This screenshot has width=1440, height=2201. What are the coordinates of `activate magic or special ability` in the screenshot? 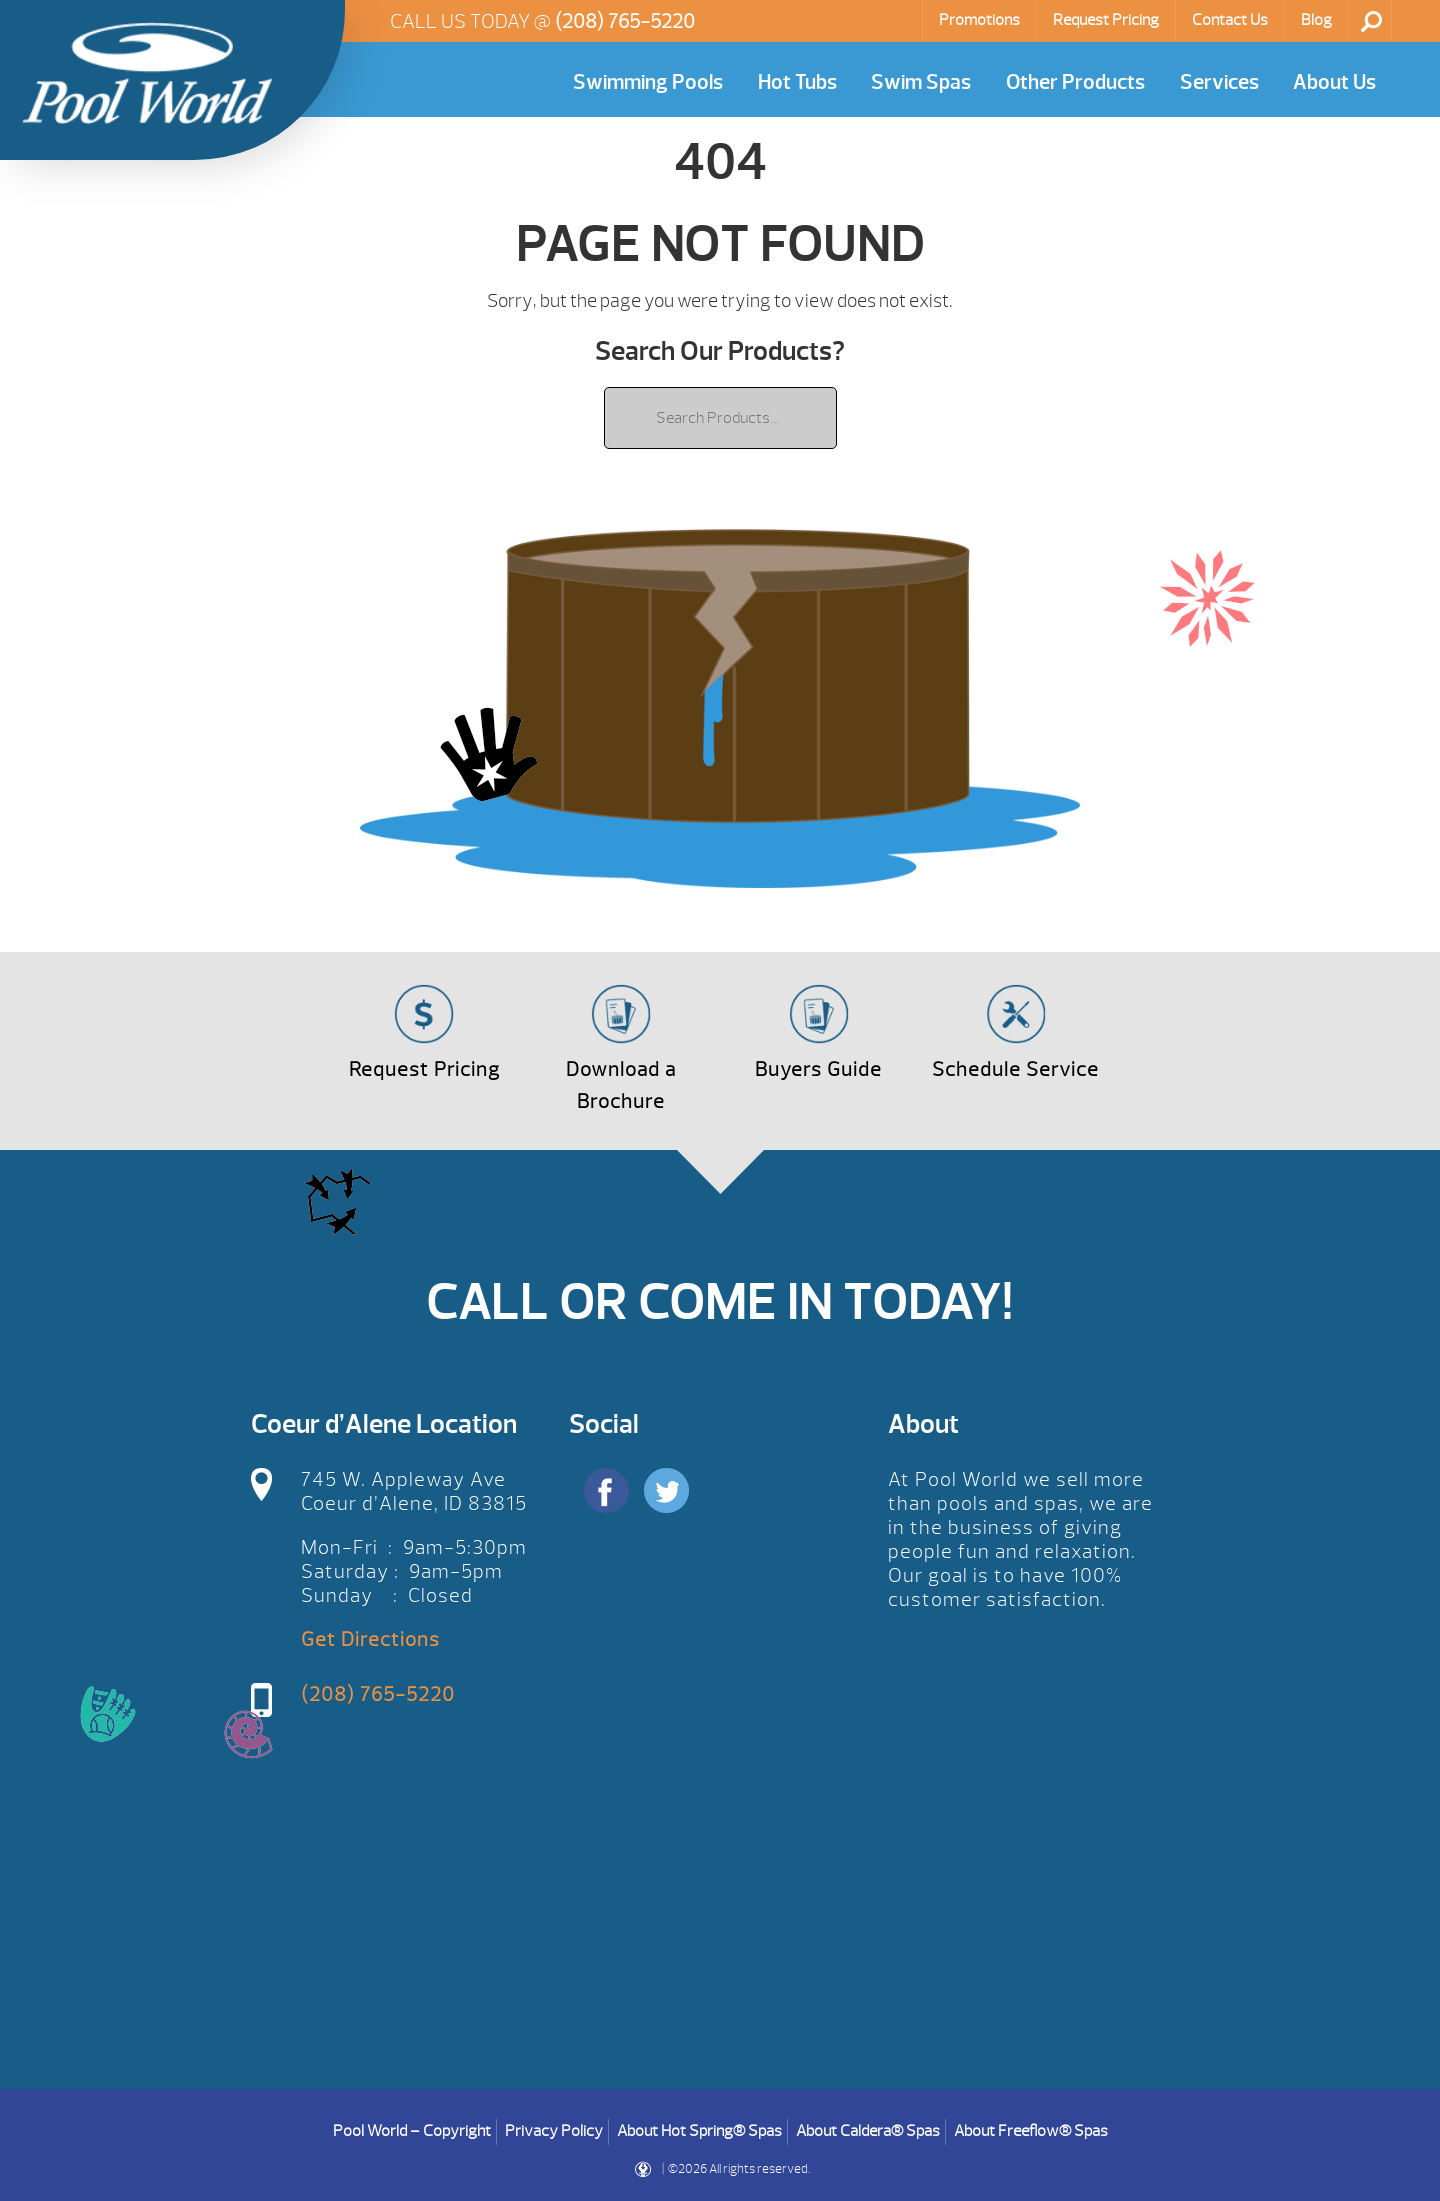 It's located at (489, 756).